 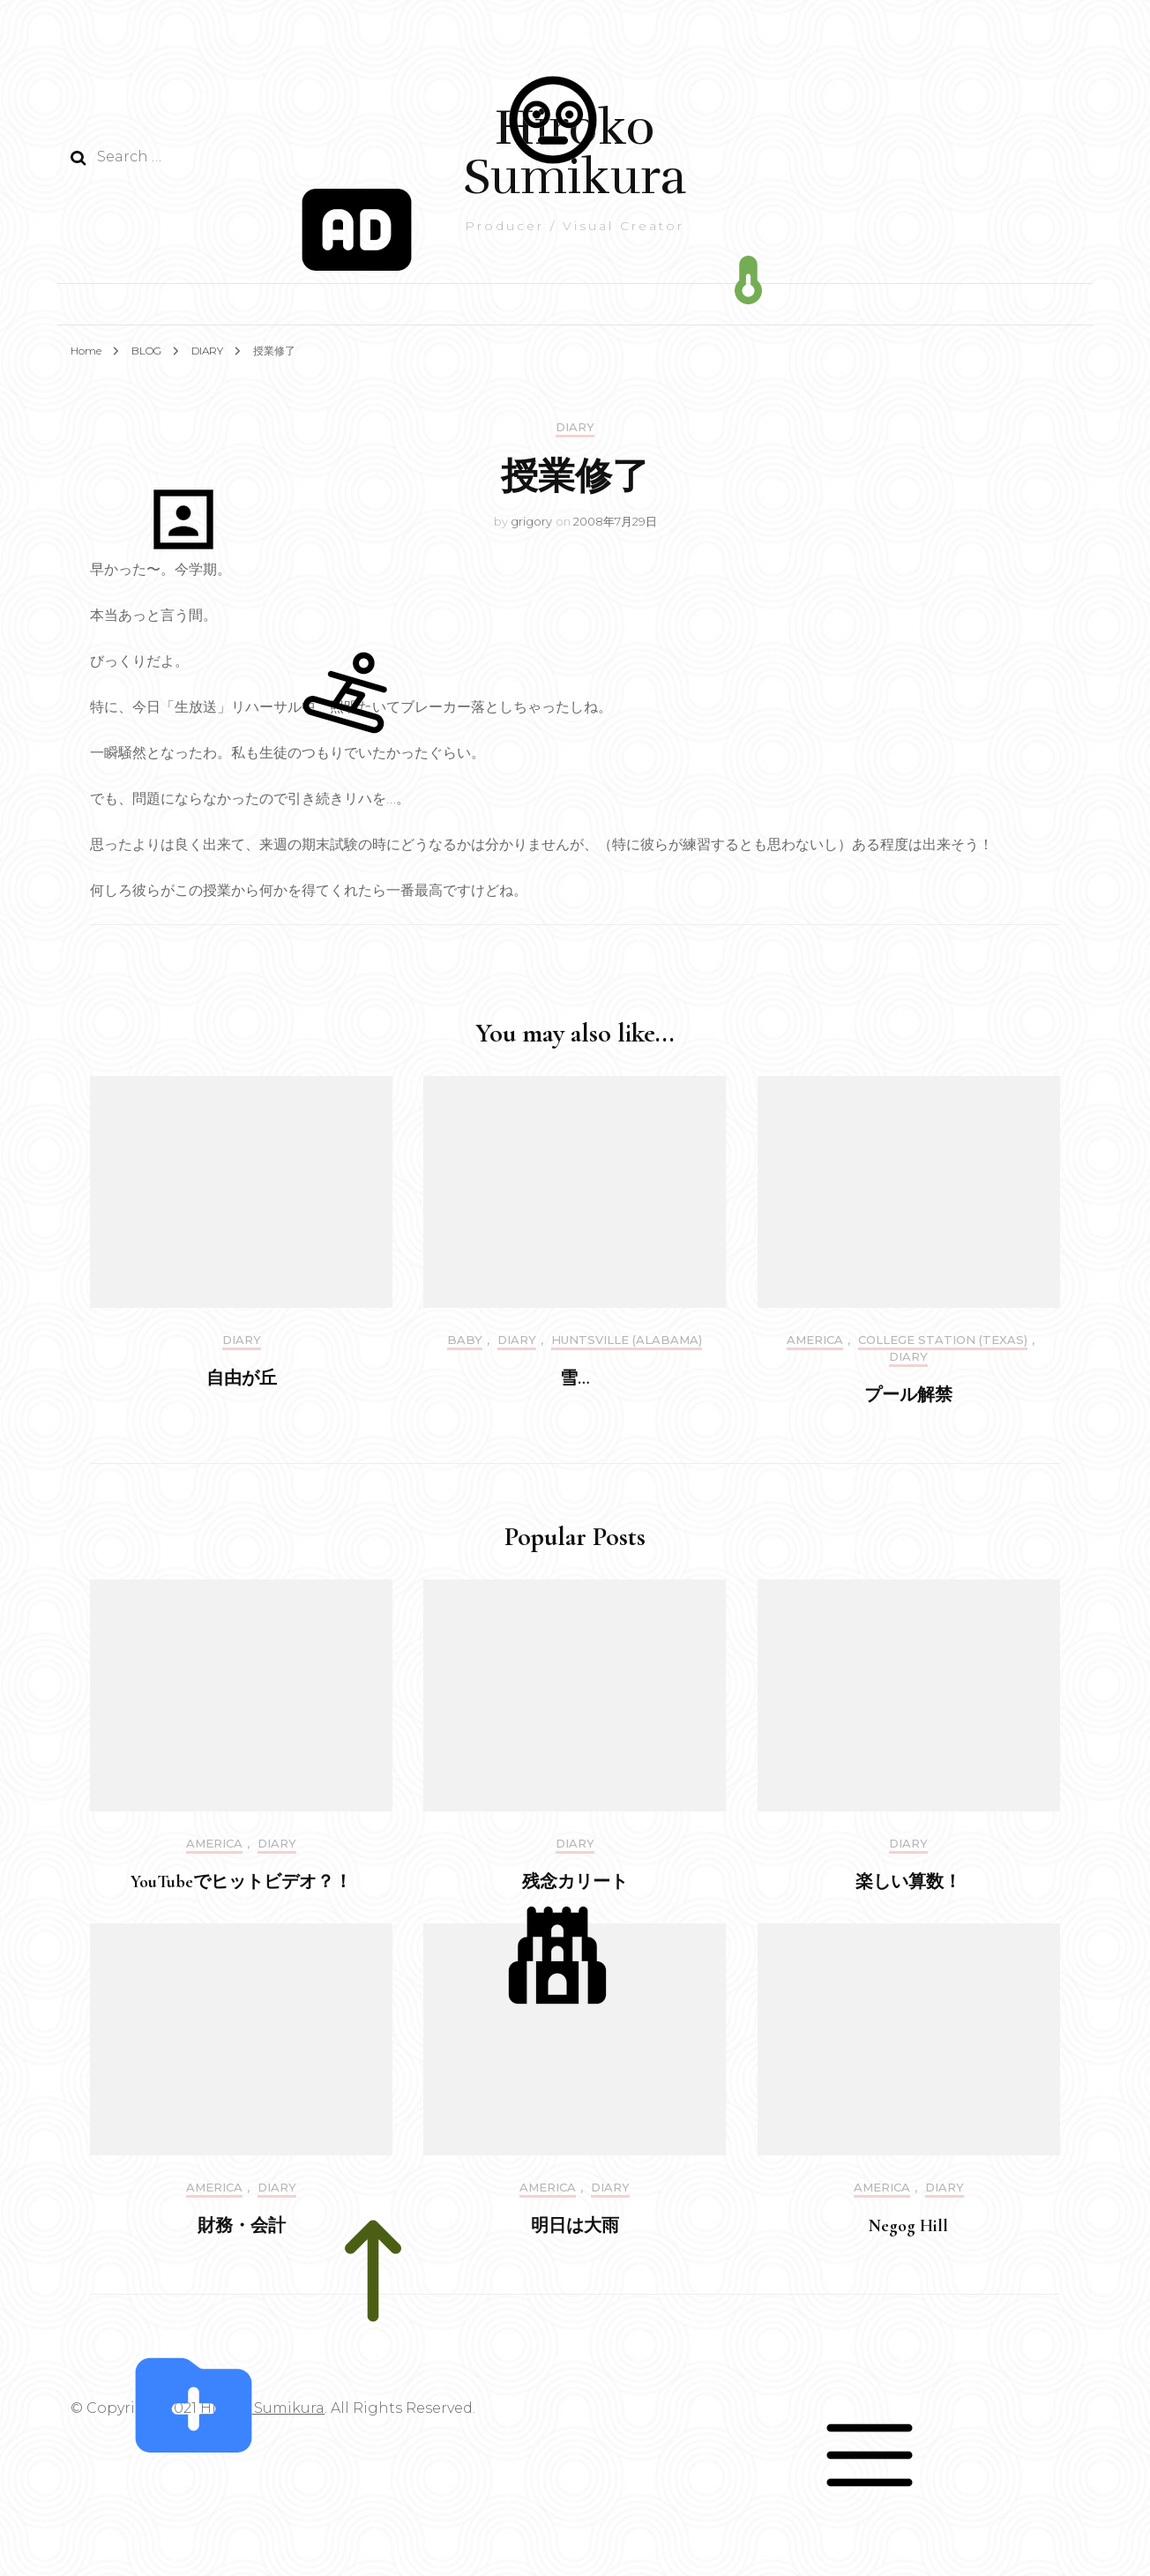 What do you see at coordinates (356, 229) in the screenshot?
I see `enable audio description for accessibility` at bounding box center [356, 229].